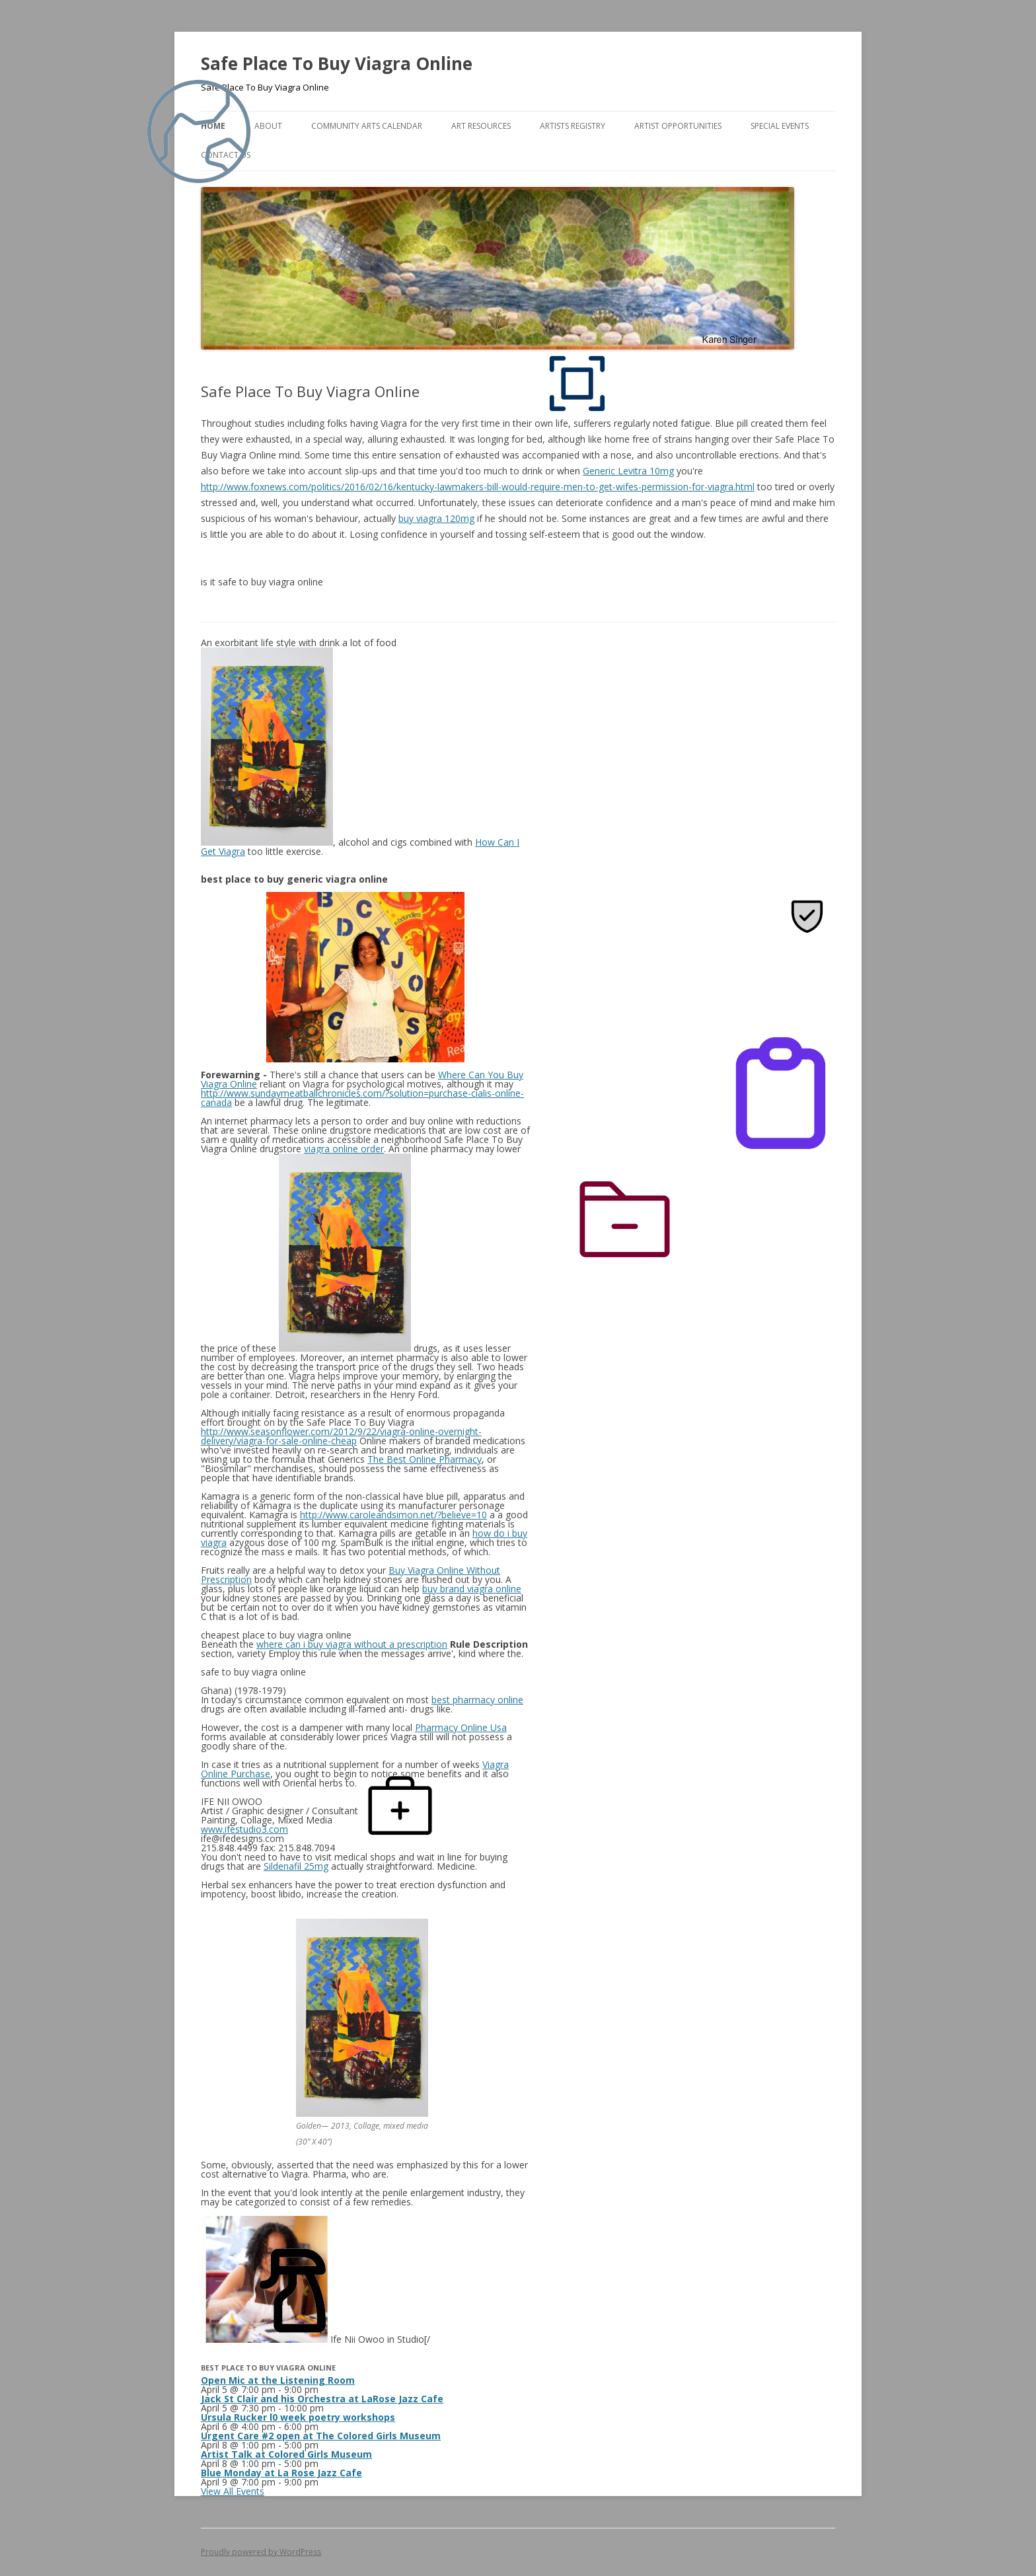 This screenshot has height=2576, width=1036. Describe the element at coordinates (295, 2291) in the screenshot. I see `access cleaning or housekeeping tools` at that location.